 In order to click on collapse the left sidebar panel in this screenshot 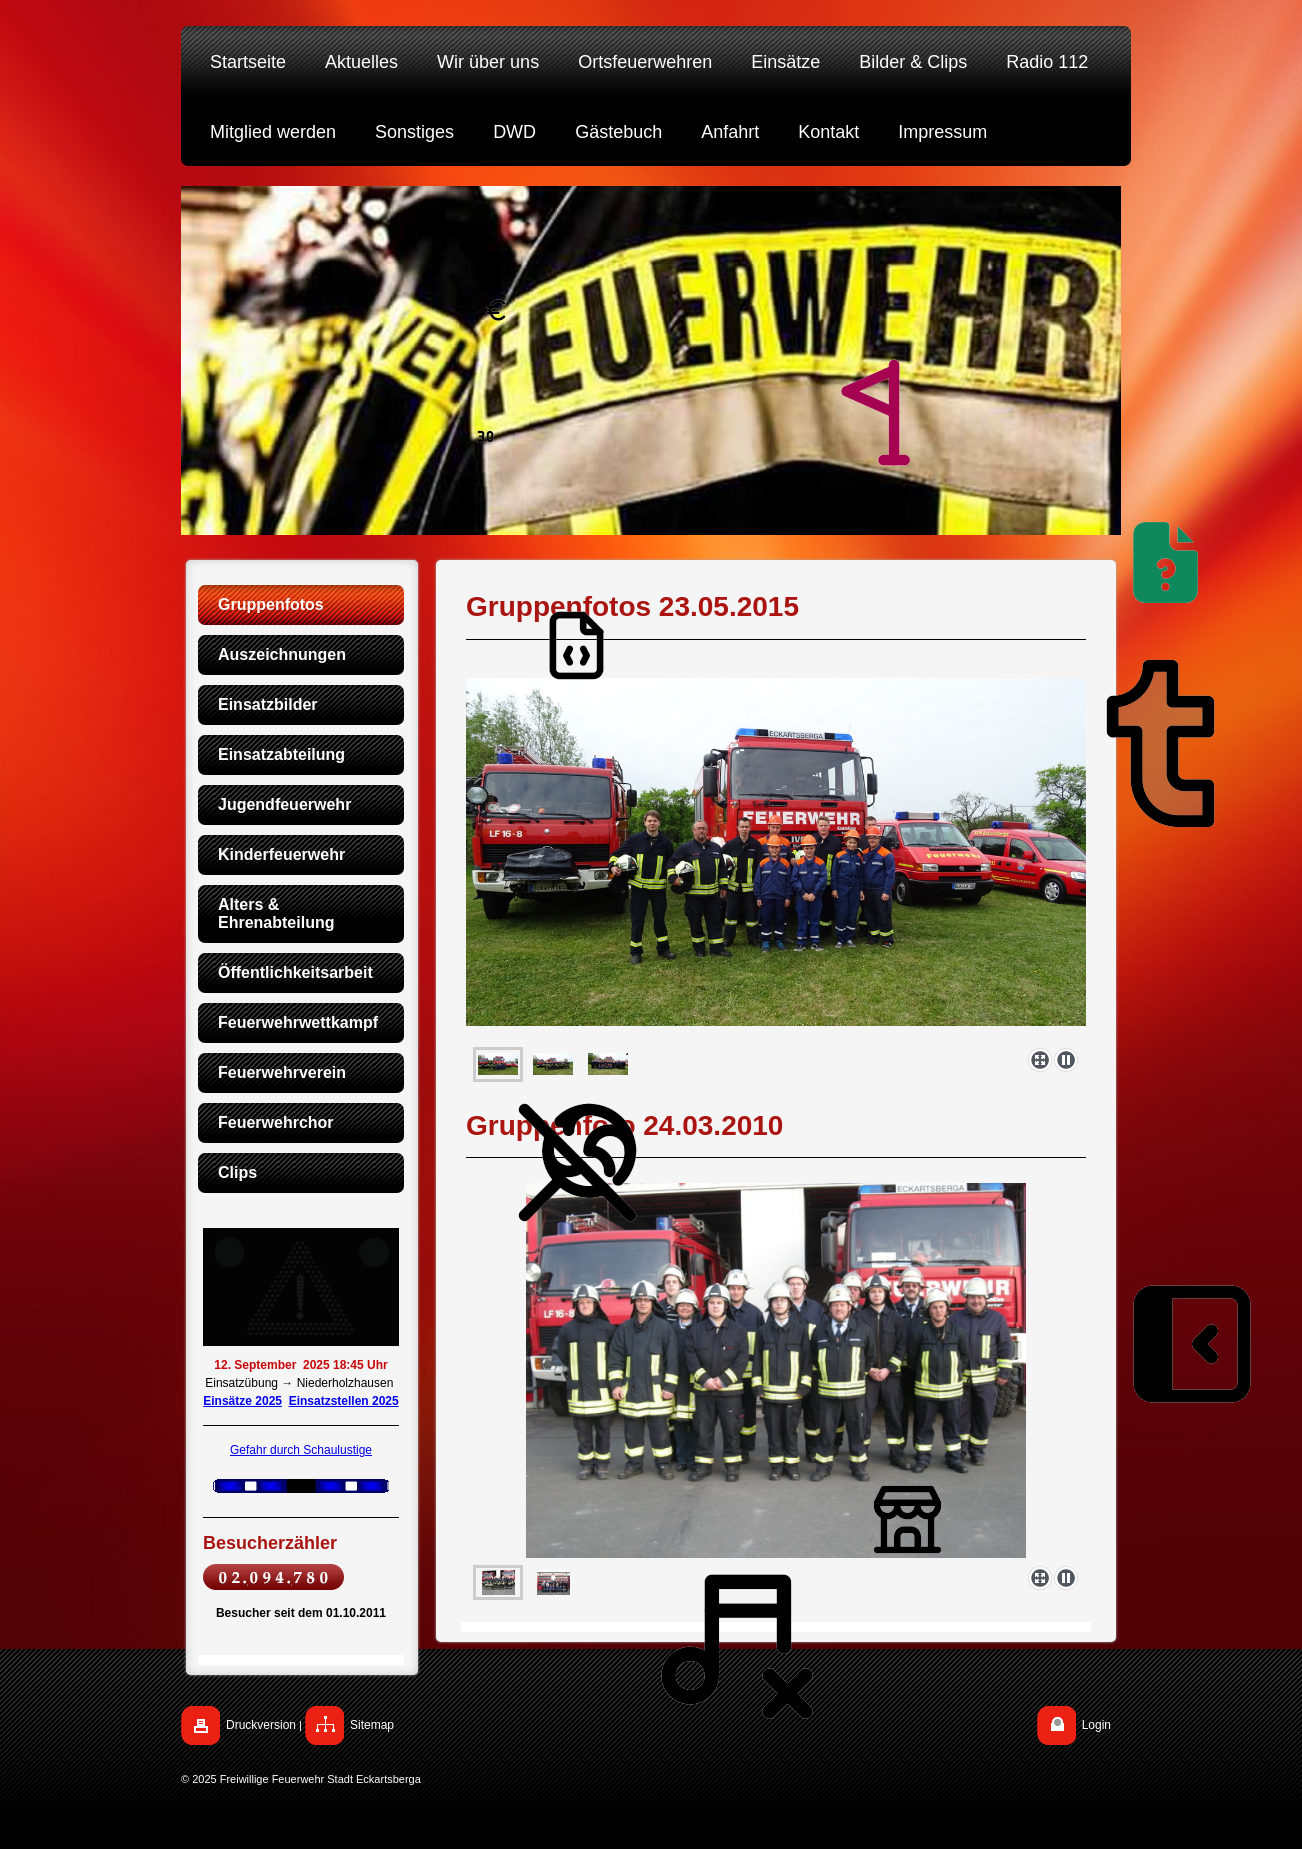, I will do `click(1192, 1344)`.